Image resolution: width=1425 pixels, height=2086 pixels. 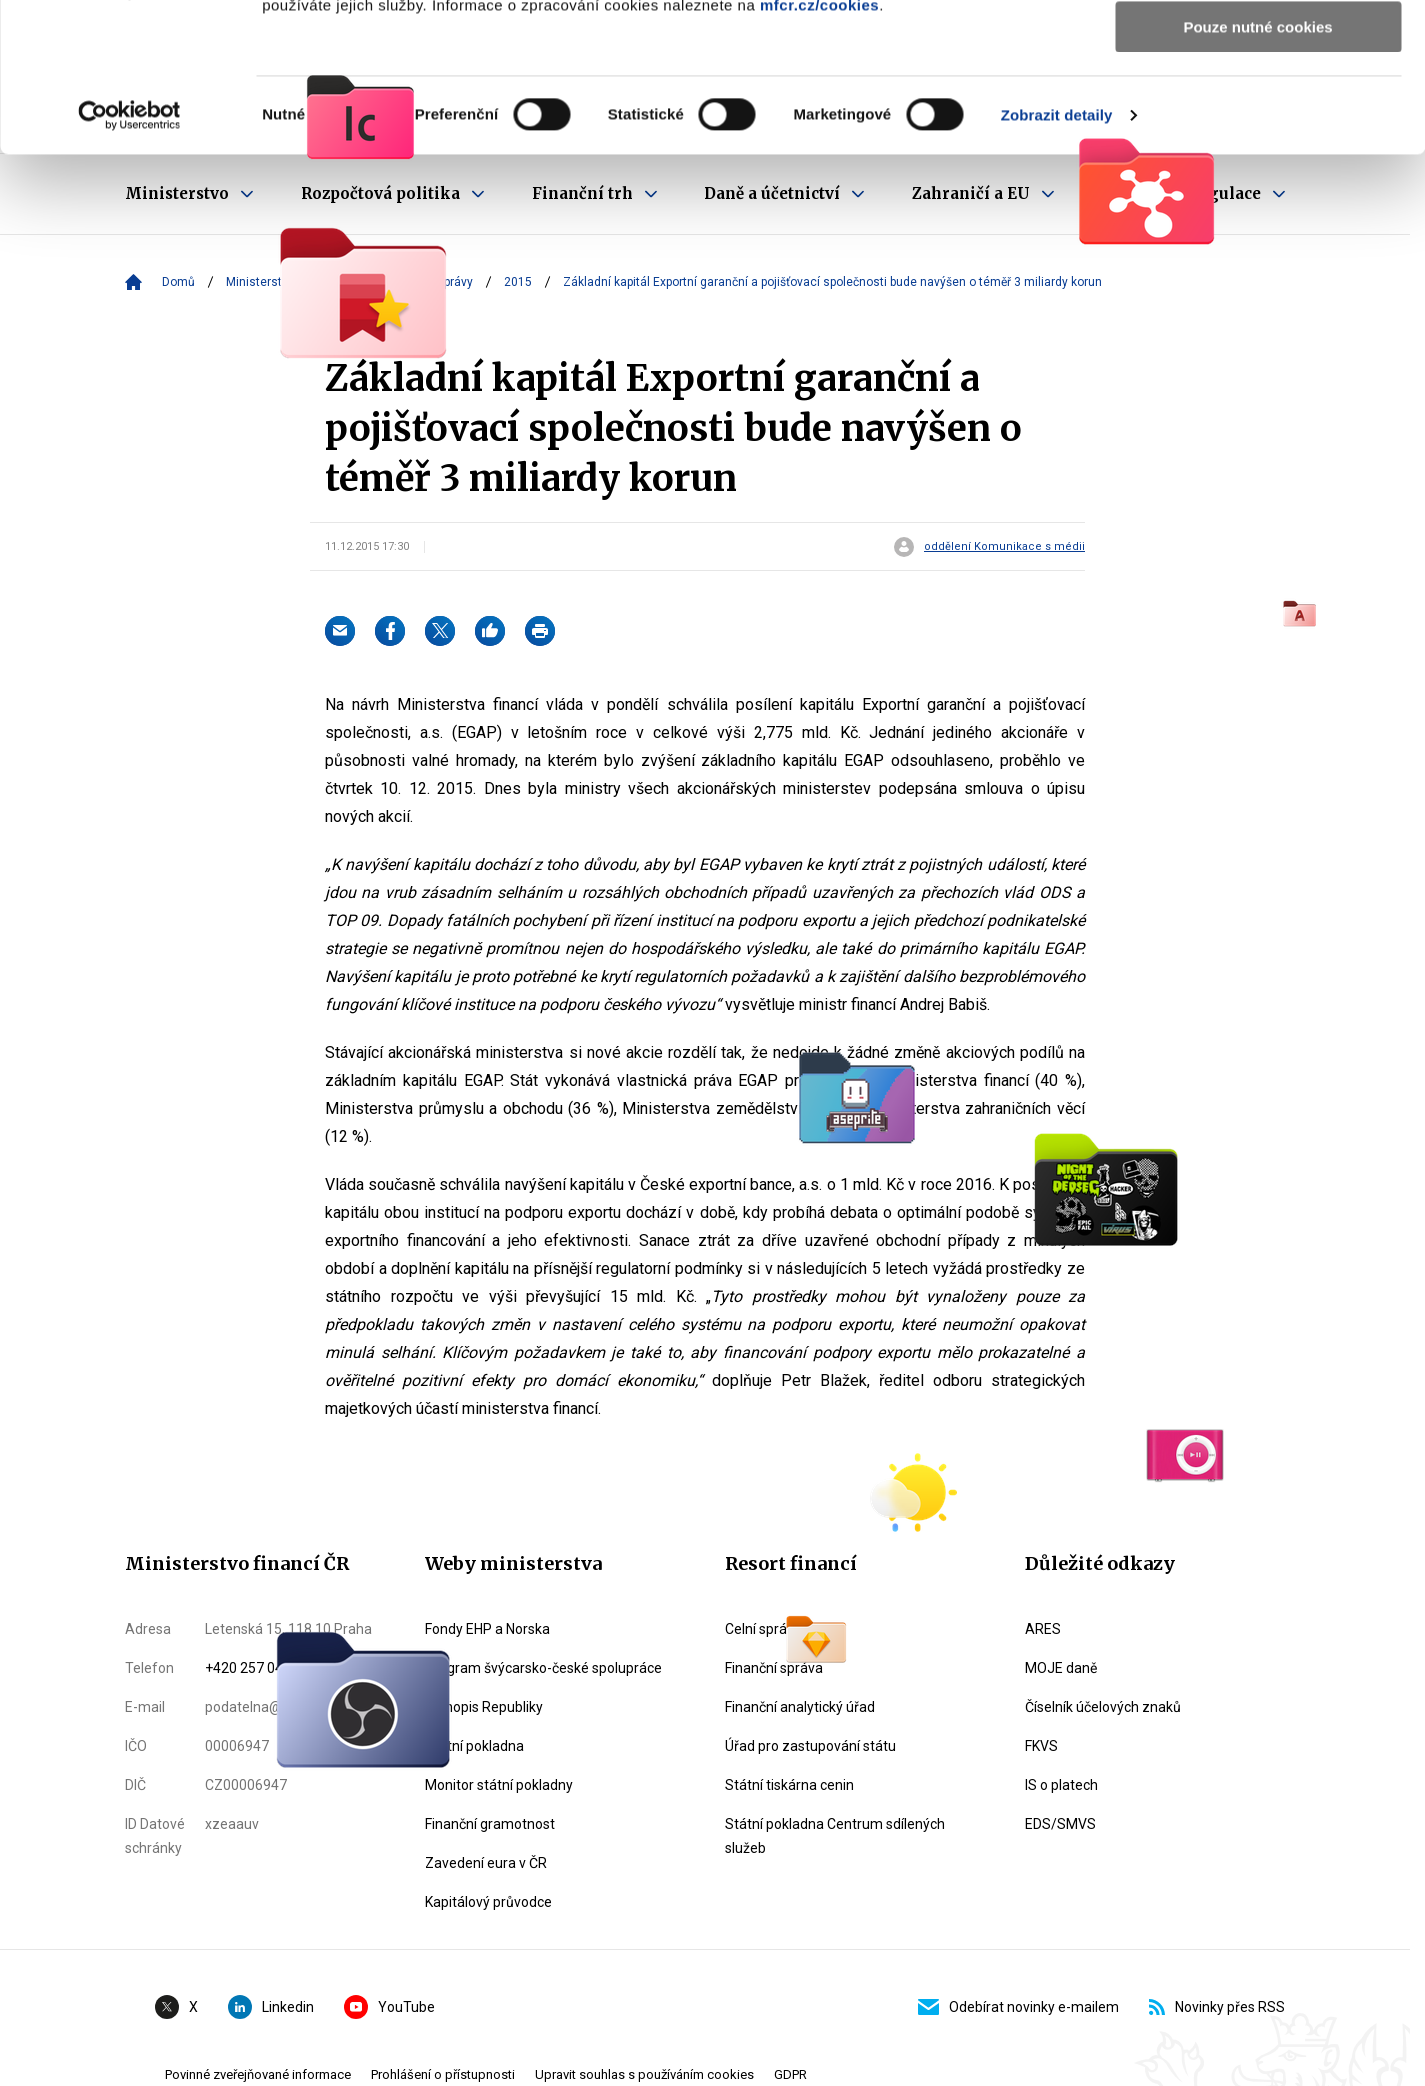 I want to click on open your bookmarked files folder, so click(x=362, y=297).